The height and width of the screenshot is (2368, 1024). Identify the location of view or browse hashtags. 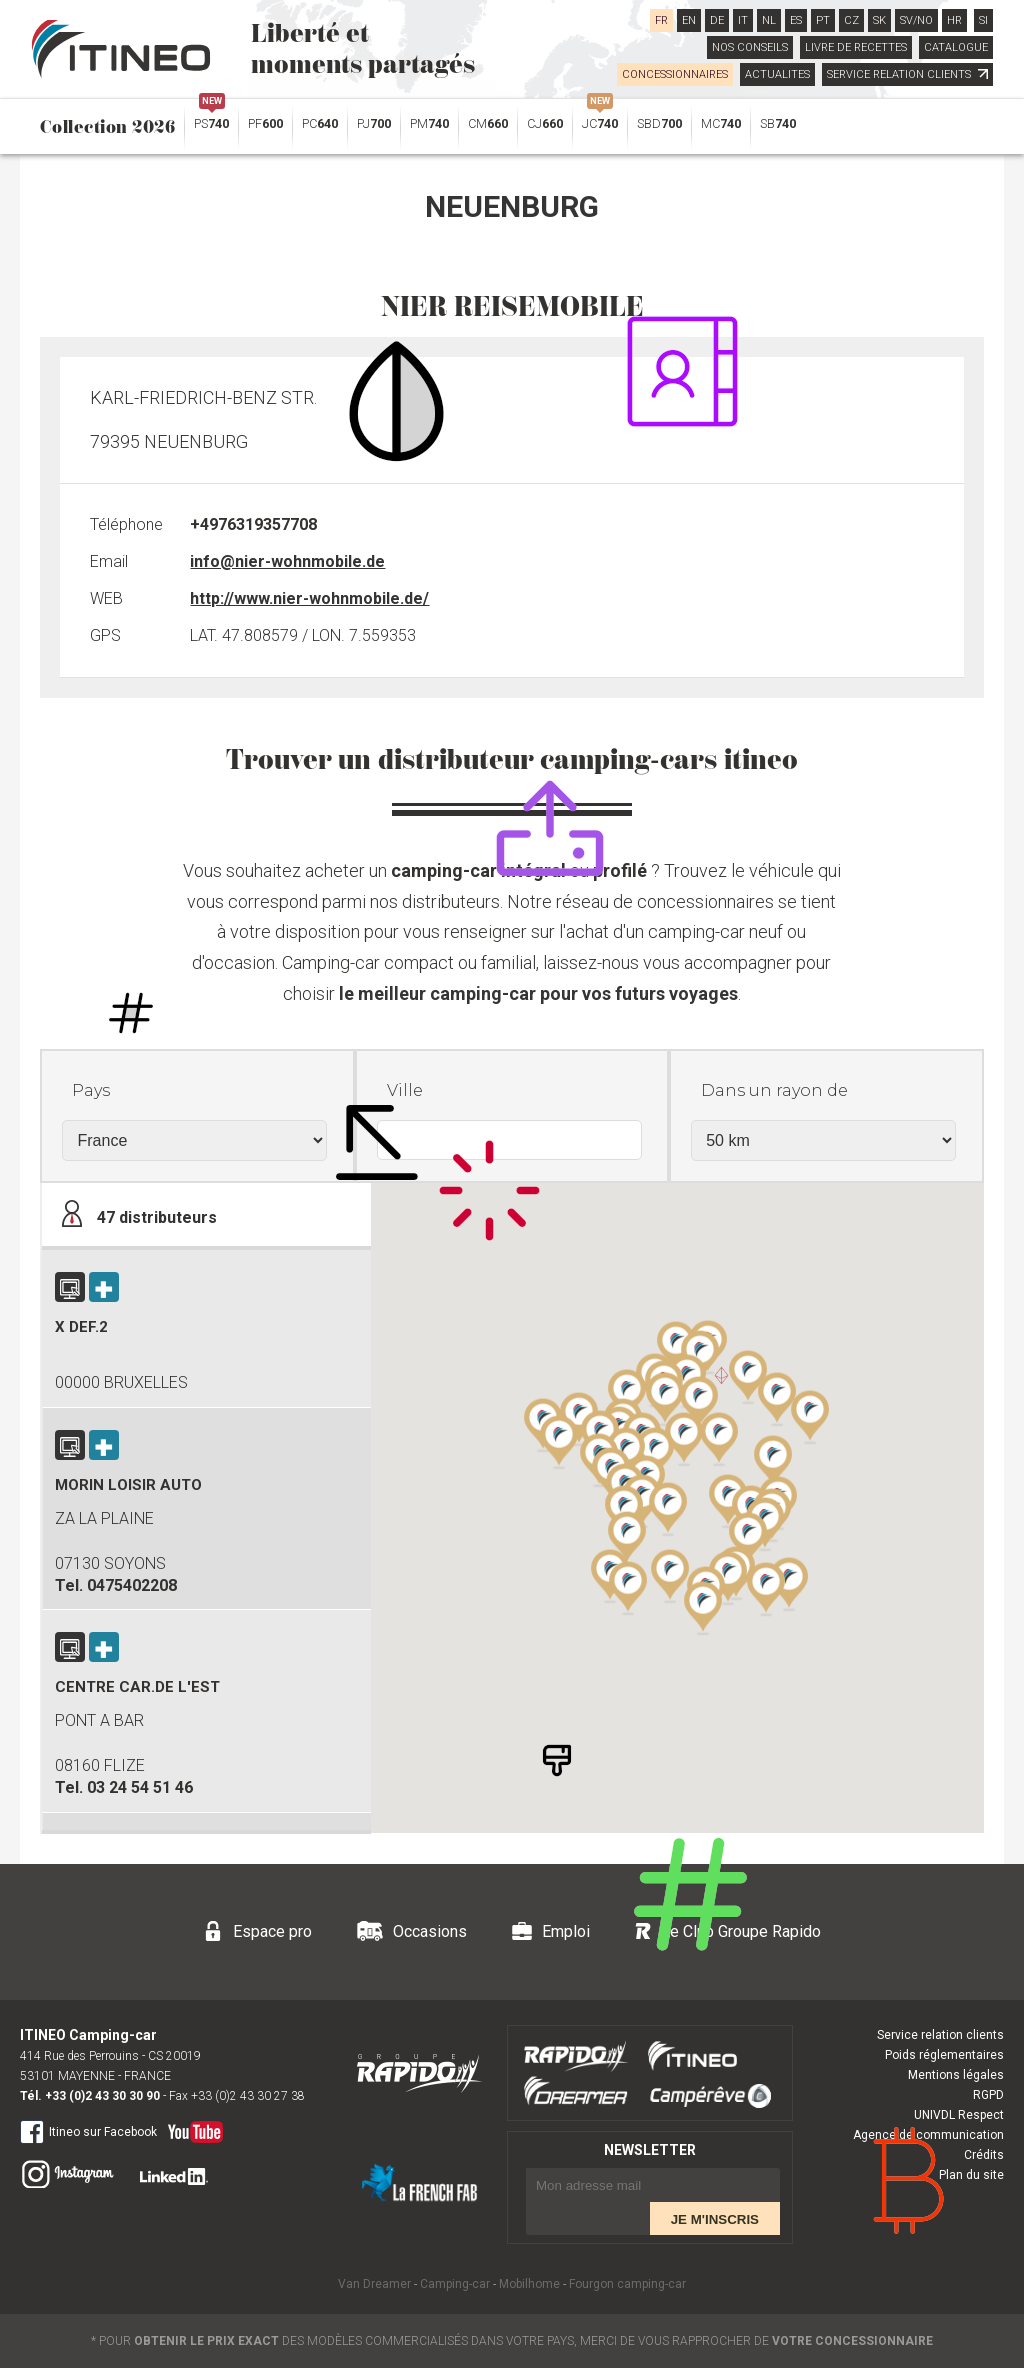
(131, 1013).